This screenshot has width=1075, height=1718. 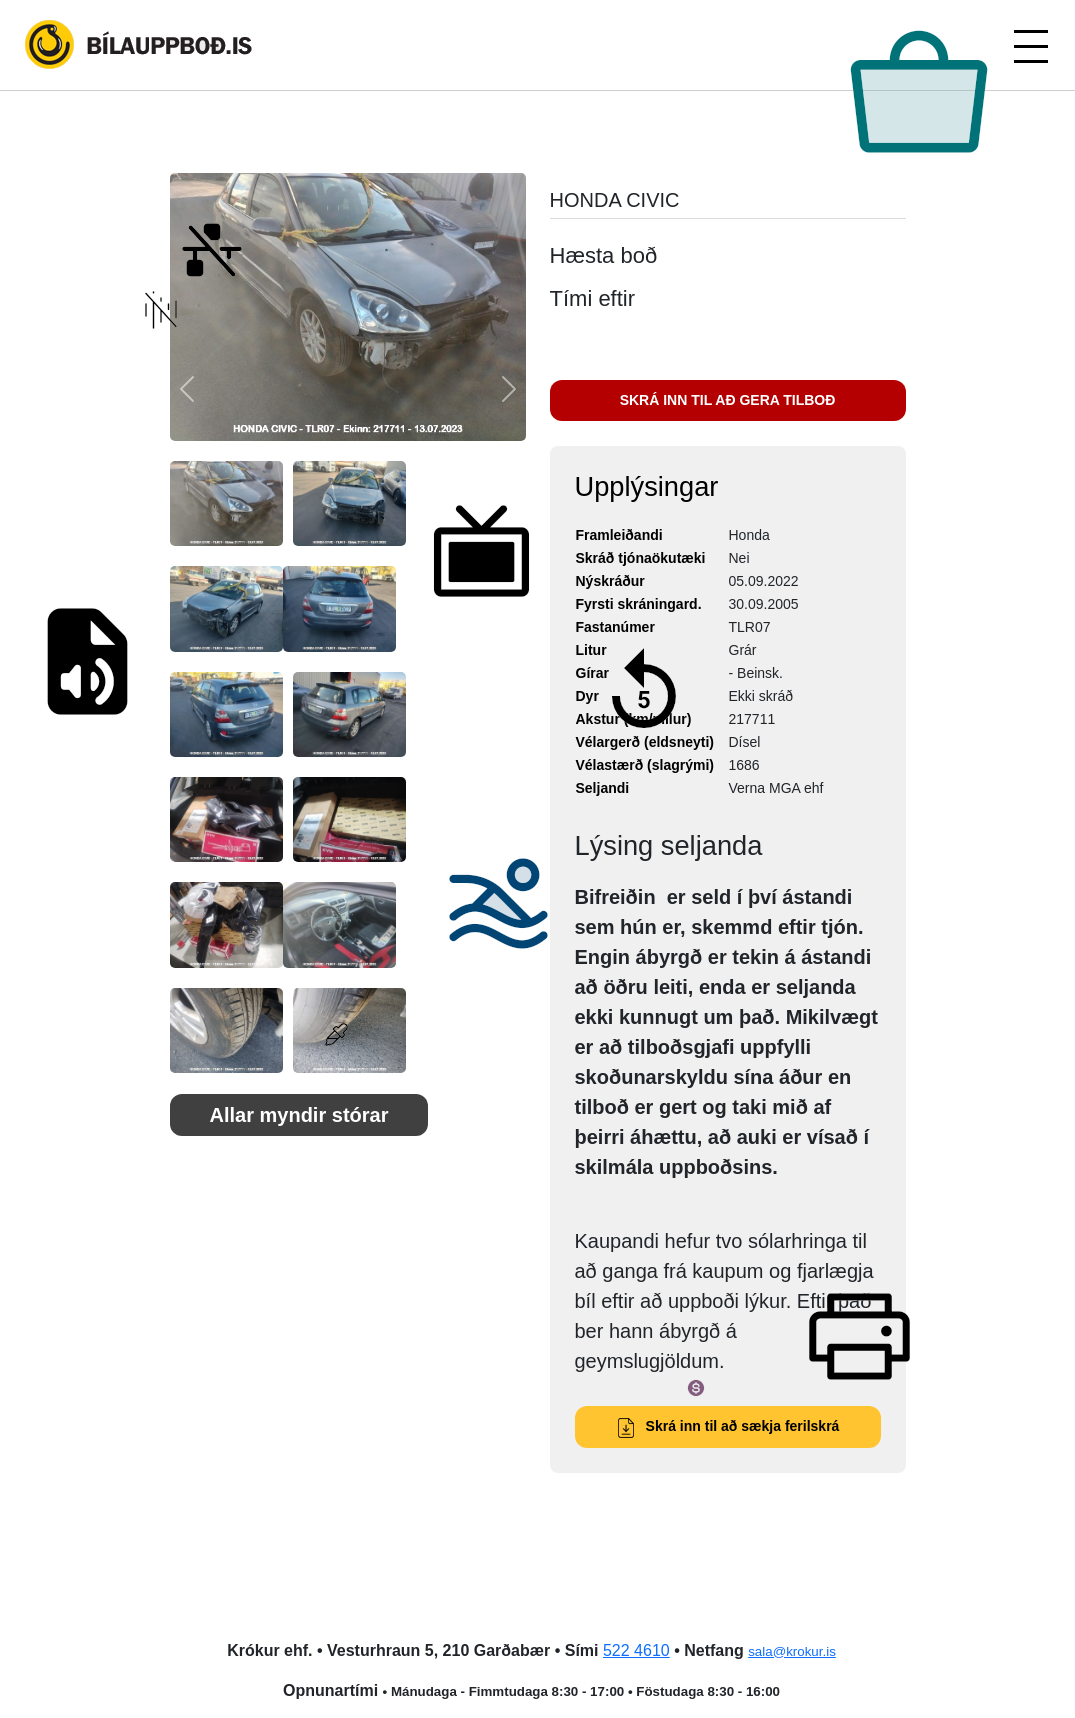 What do you see at coordinates (696, 1388) in the screenshot?
I see `view your account balance` at bounding box center [696, 1388].